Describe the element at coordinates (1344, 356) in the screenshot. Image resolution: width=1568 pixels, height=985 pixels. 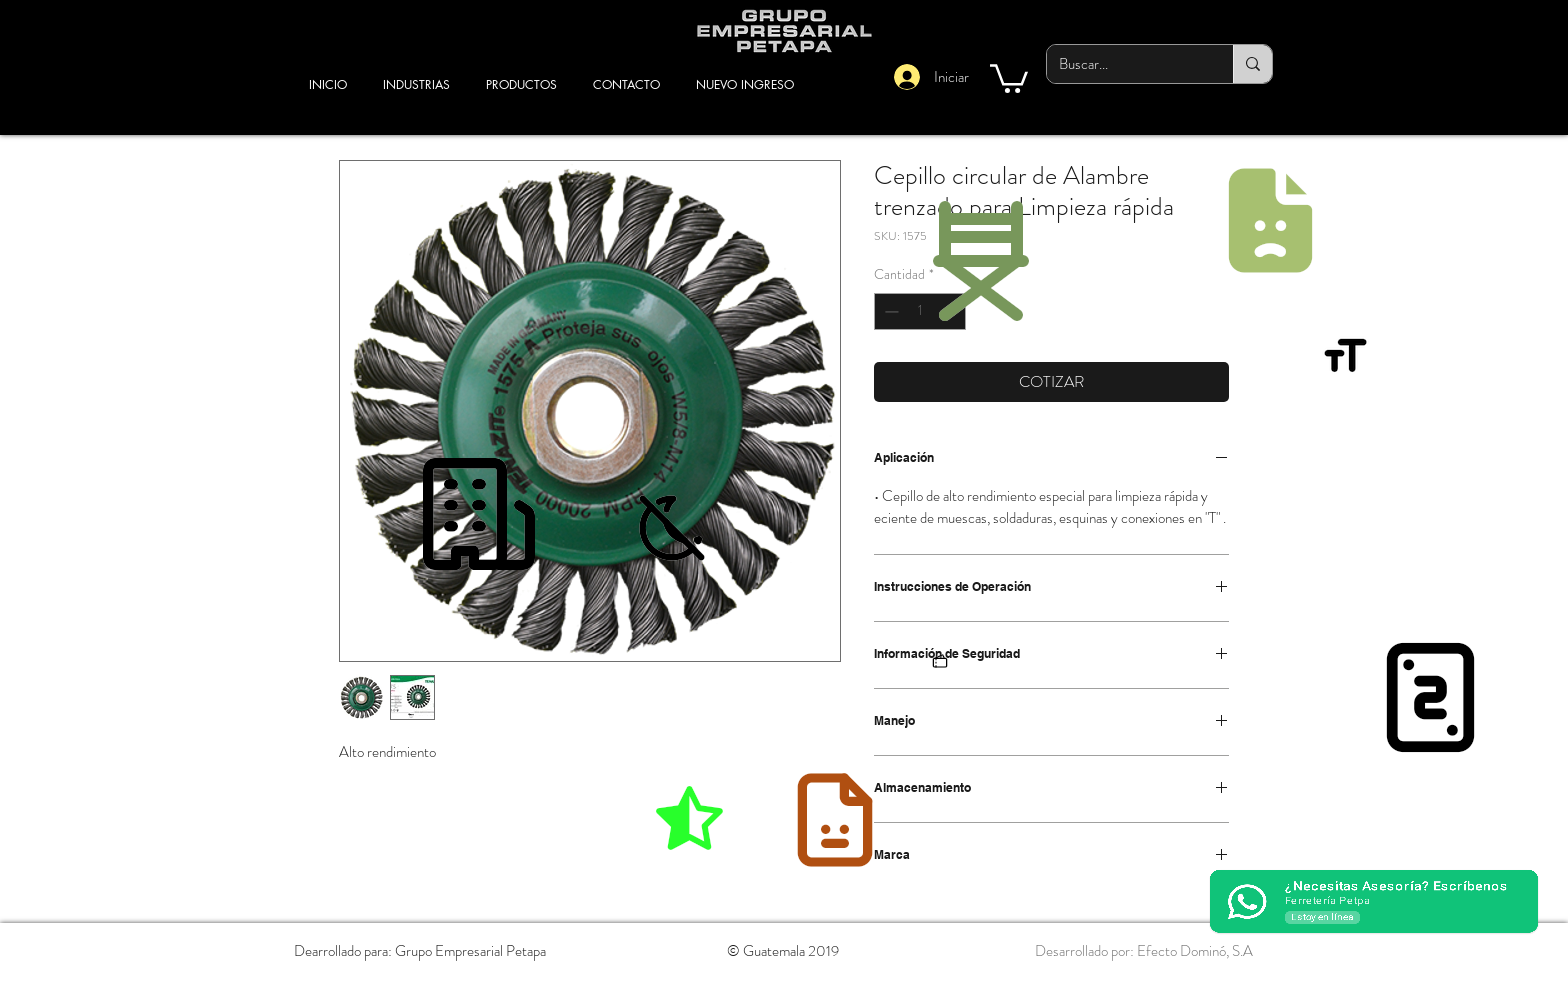
I see `adjust text size settings` at that location.